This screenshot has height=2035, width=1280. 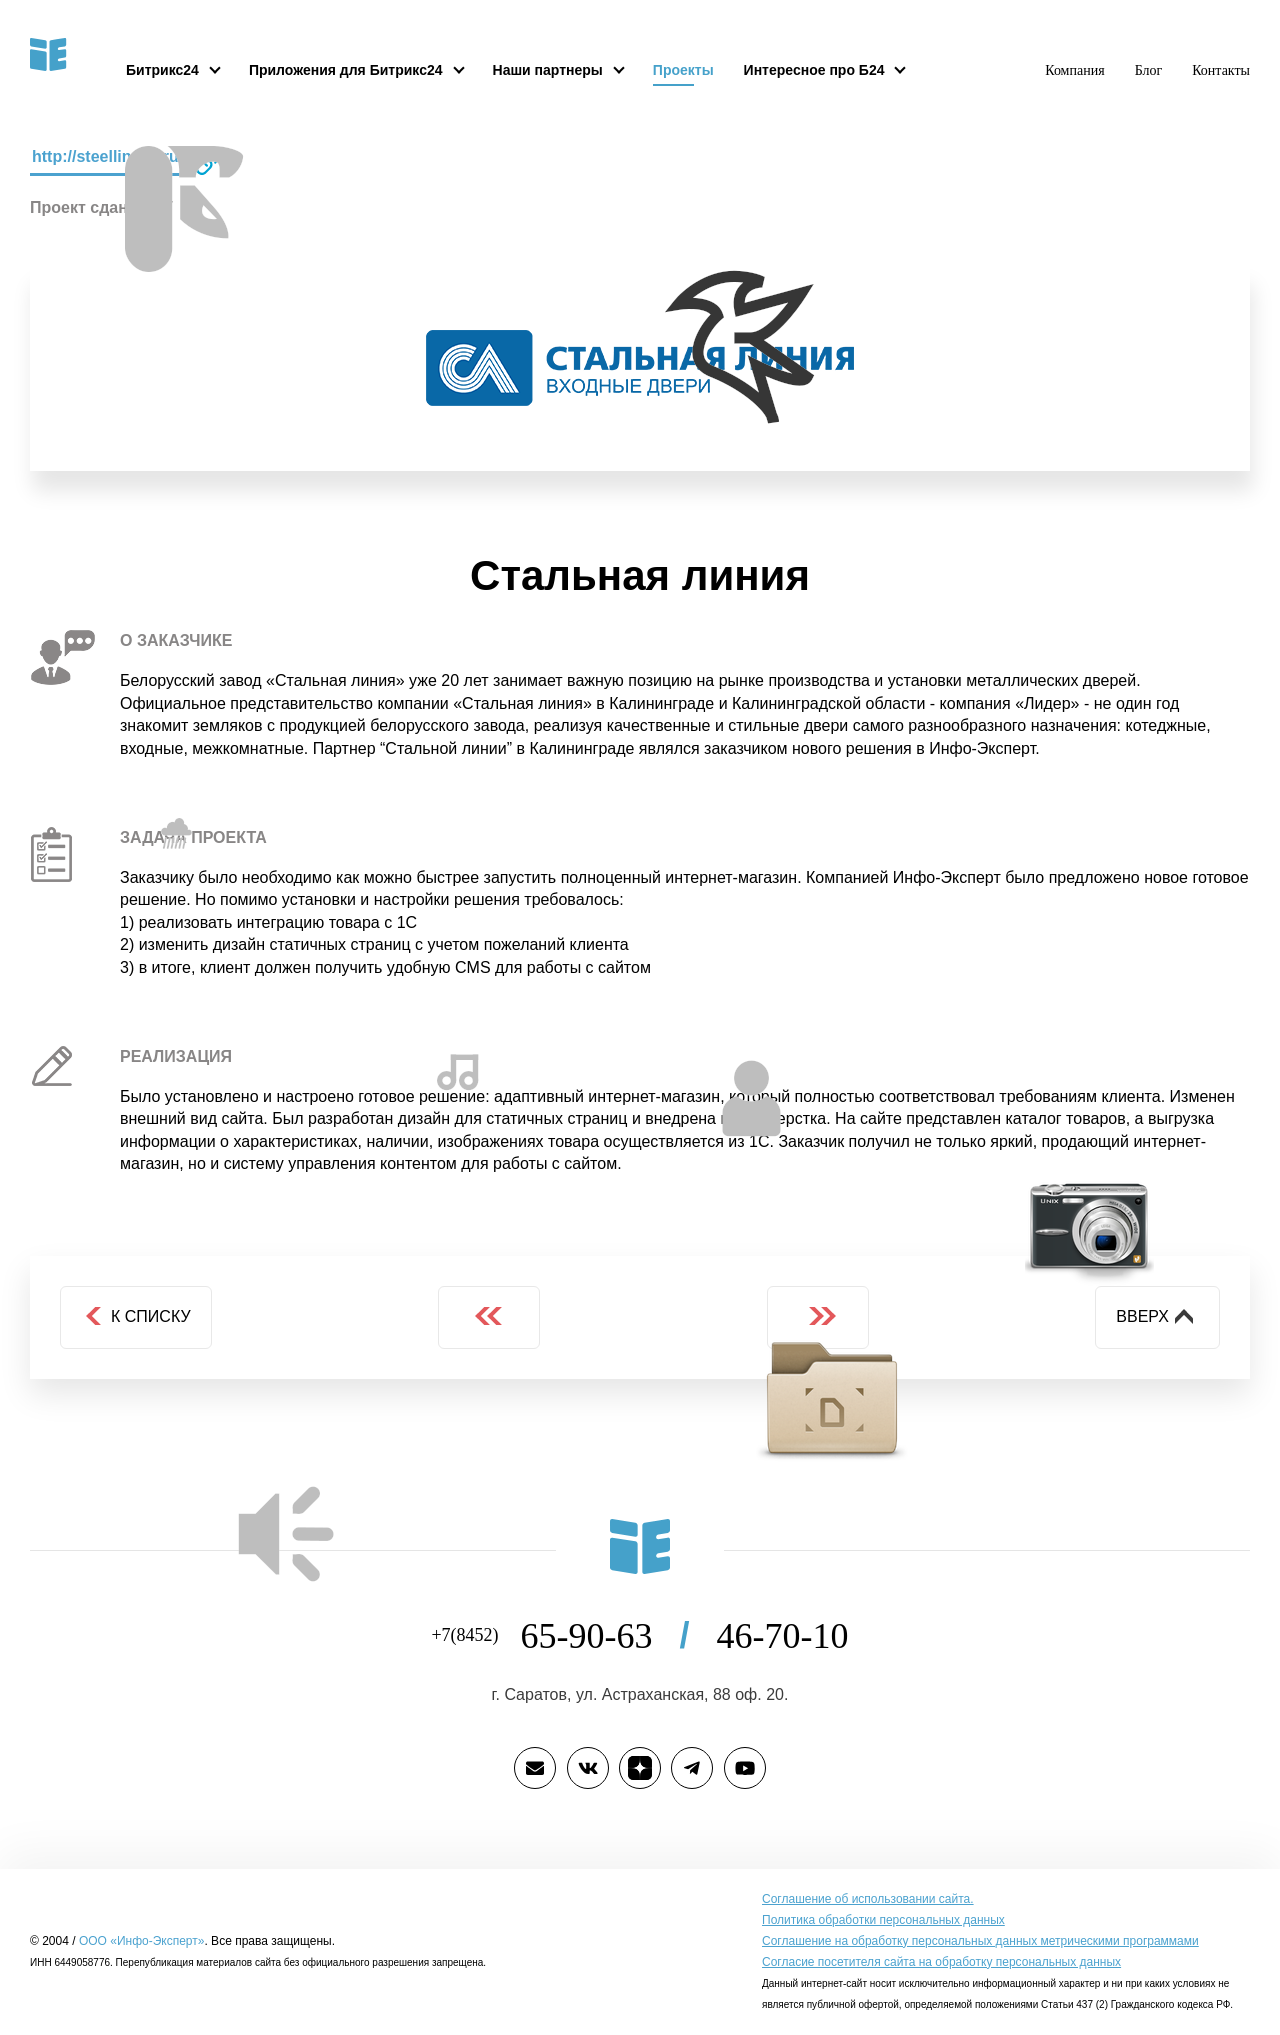 What do you see at coordinates (751, 1095) in the screenshot?
I see `default user profile placeholder` at bounding box center [751, 1095].